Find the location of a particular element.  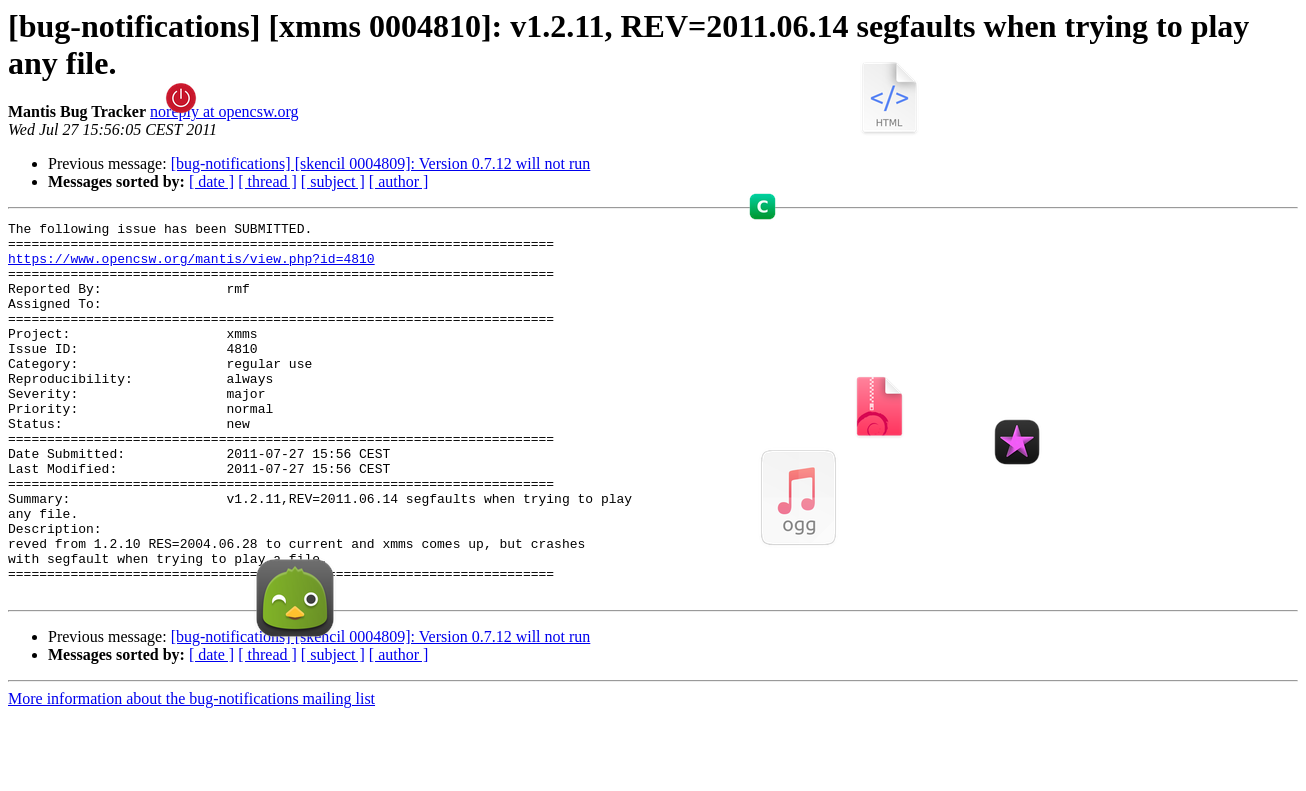

open the connectagram word puzzle game is located at coordinates (762, 206).